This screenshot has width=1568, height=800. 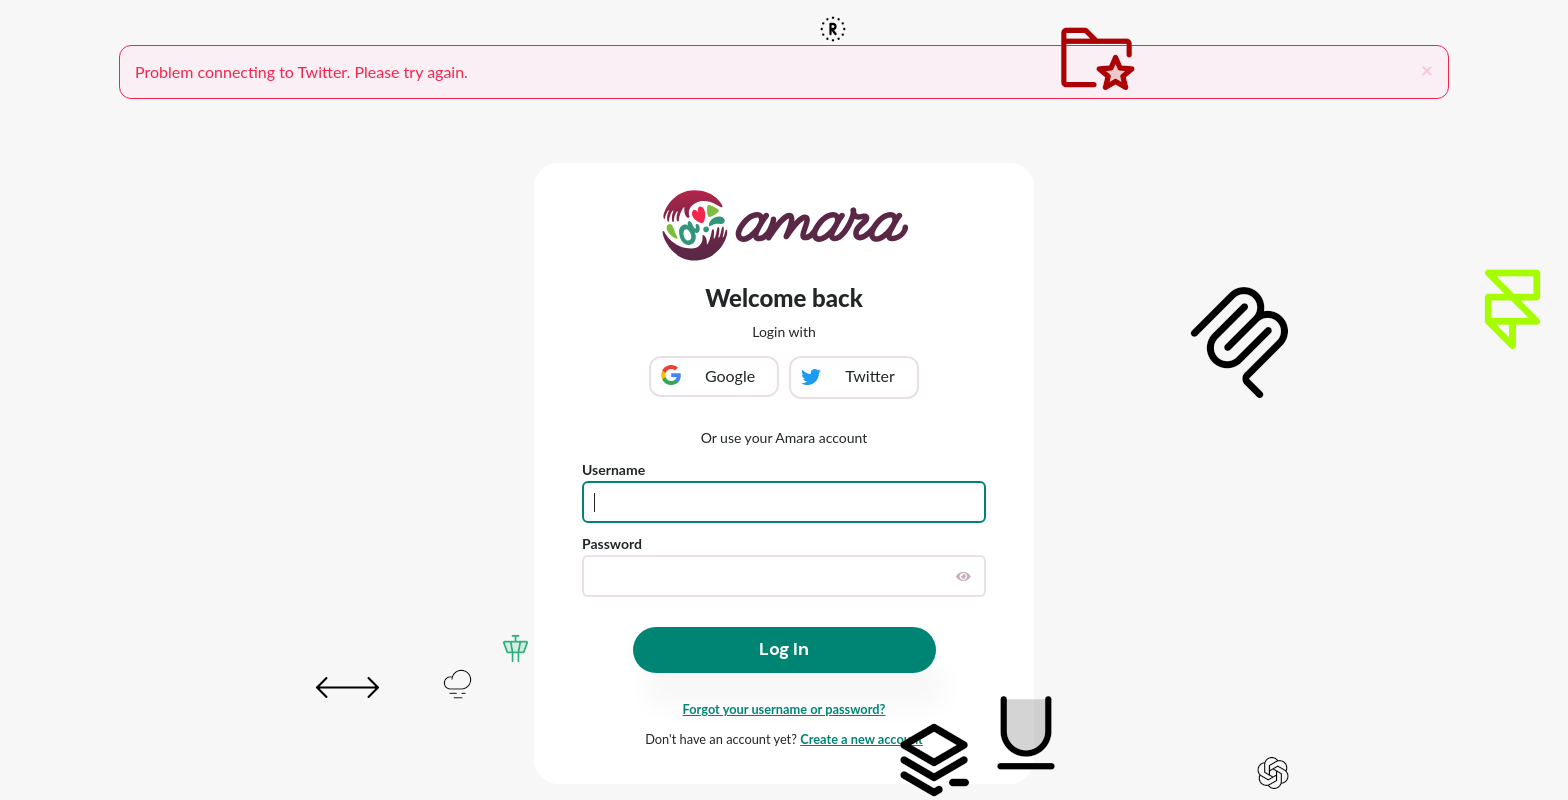 What do you see at coordinates (1273, 773) in the screenshot?
I see `access OpenAI services or ChatGPT` at bounding box center [1273, 773].